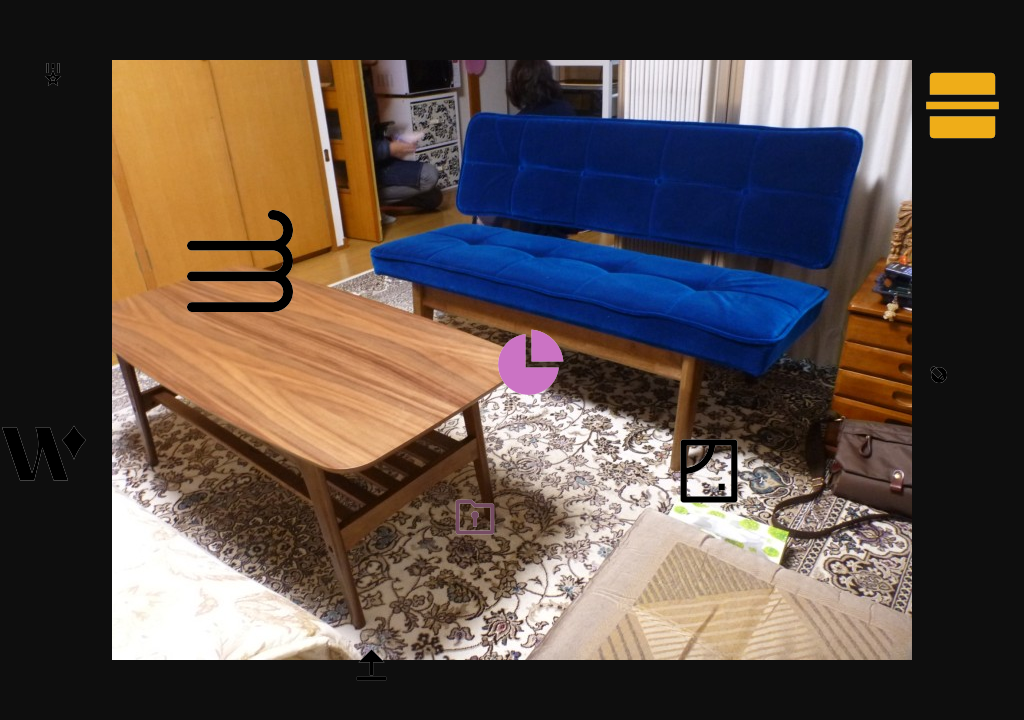 This screenshot has width=1024, height=720. What do you see at coordinates (962, 105) in the screenshot?
I see `scan a QR code` at bounding box center [962, 105].